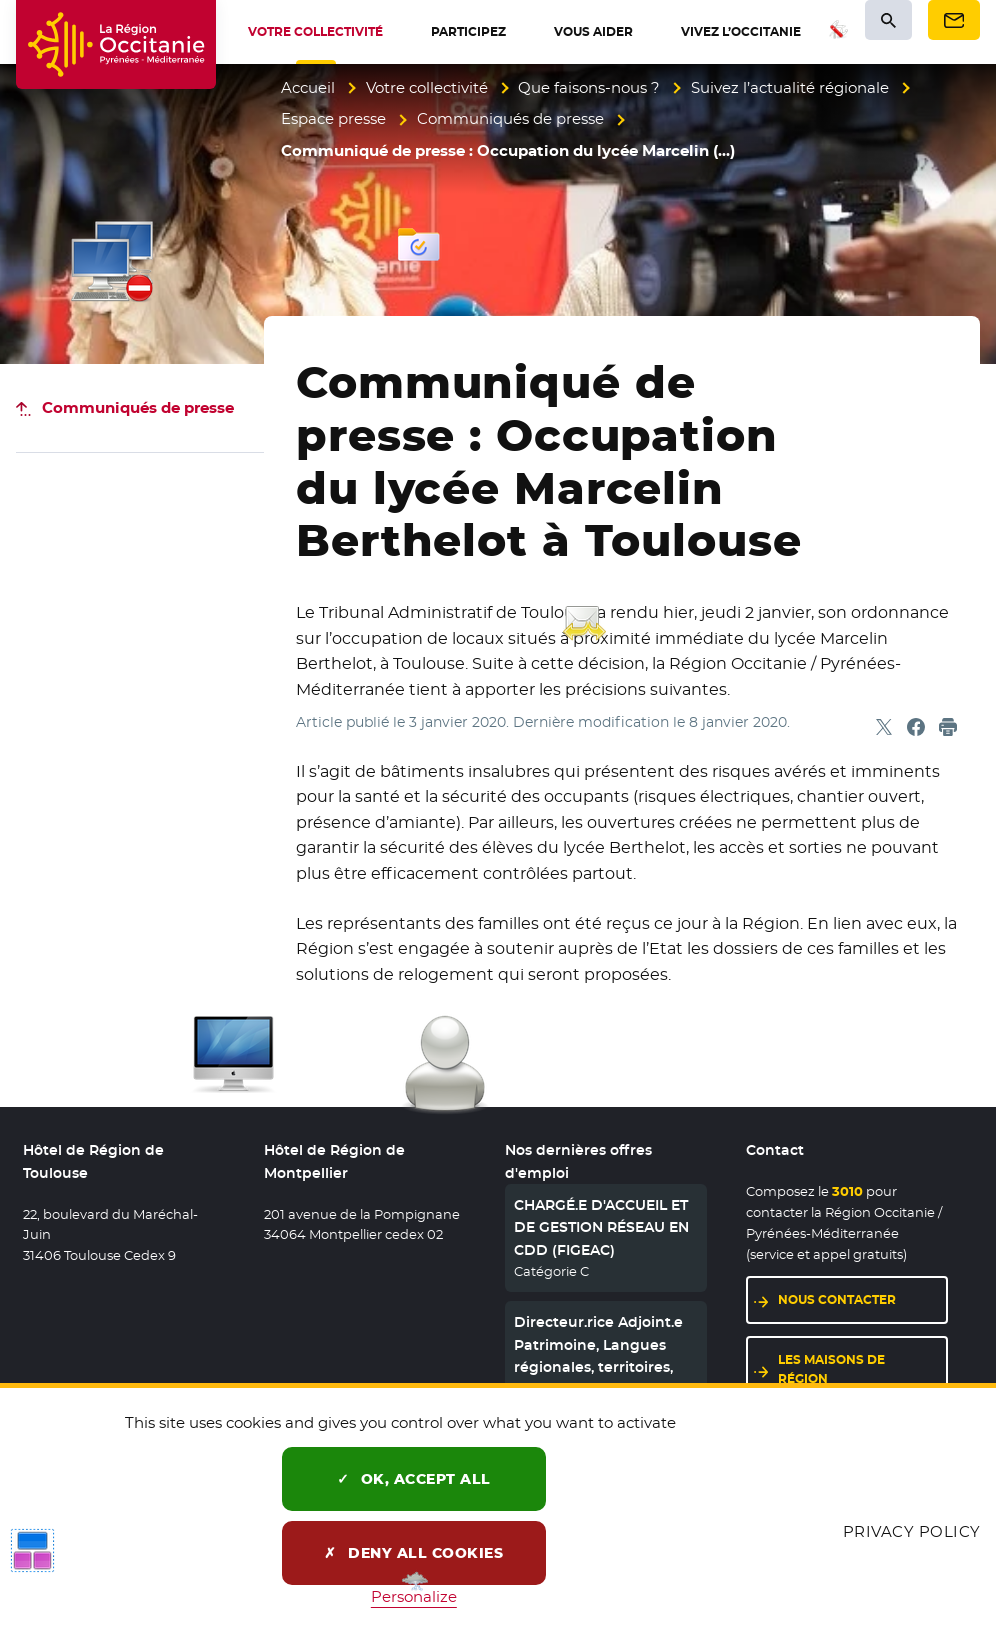  Describe the element at coordinates (418, 245) in the screenshot. I see `open ticktick tasks folder` at that location.